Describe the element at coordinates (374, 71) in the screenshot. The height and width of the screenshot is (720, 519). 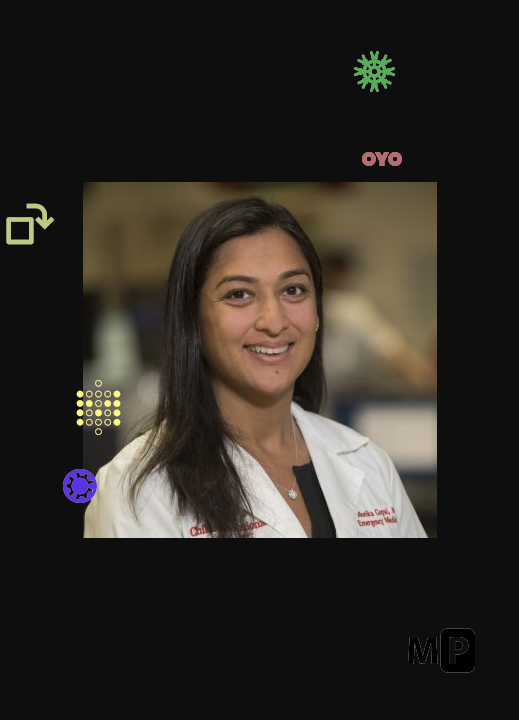
I see `knex.js database query builder` at that location.